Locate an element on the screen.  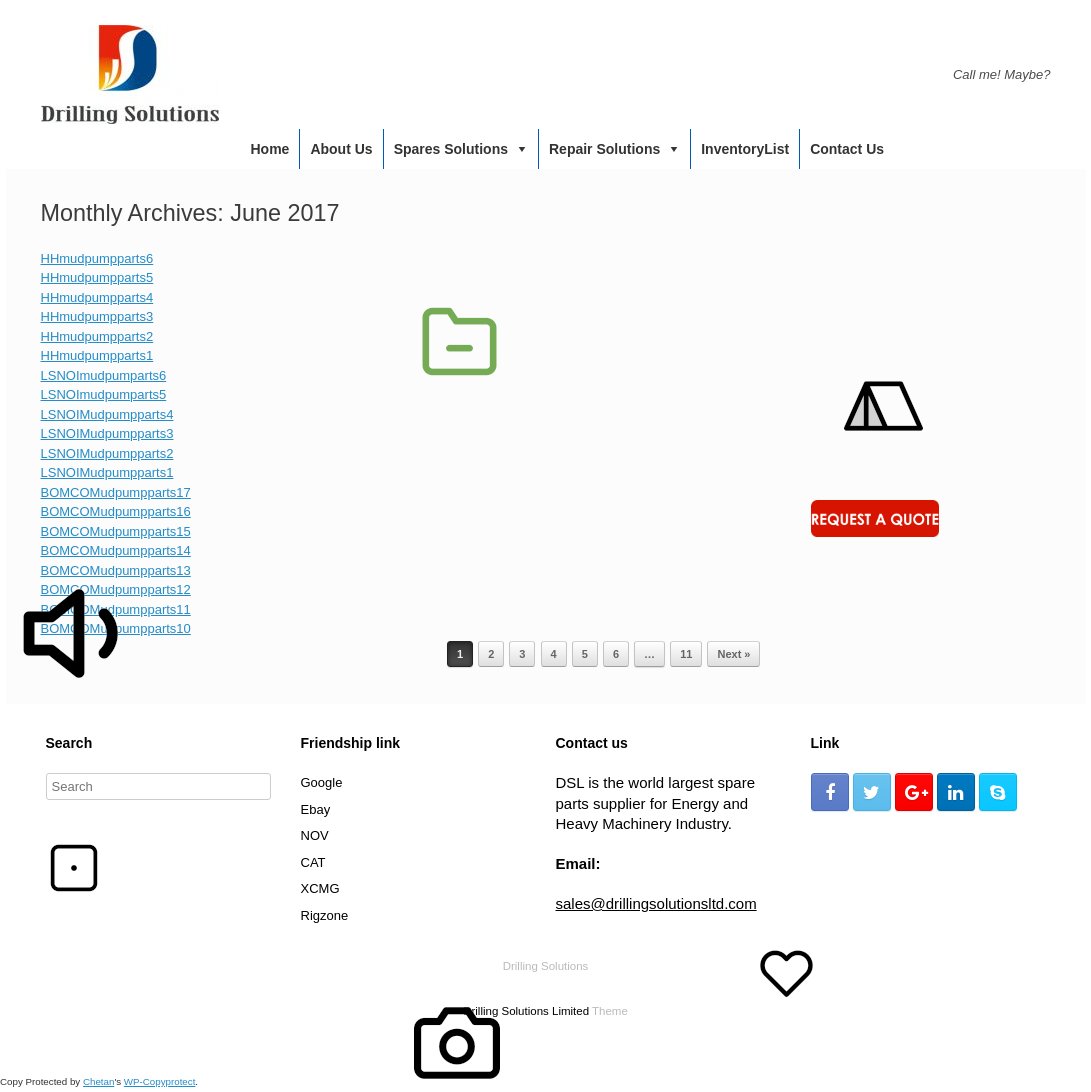
remove a folder is located at coordinates (459, 341).